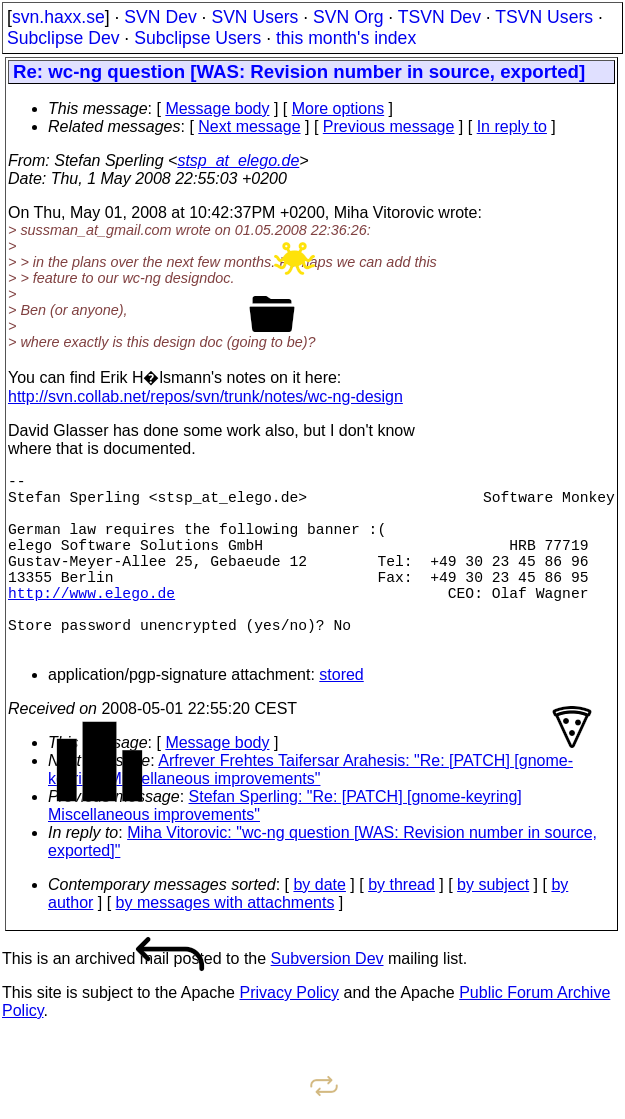  I want to click on represents pastafarianism or the flying spaghetti monster, so click(294, 258).